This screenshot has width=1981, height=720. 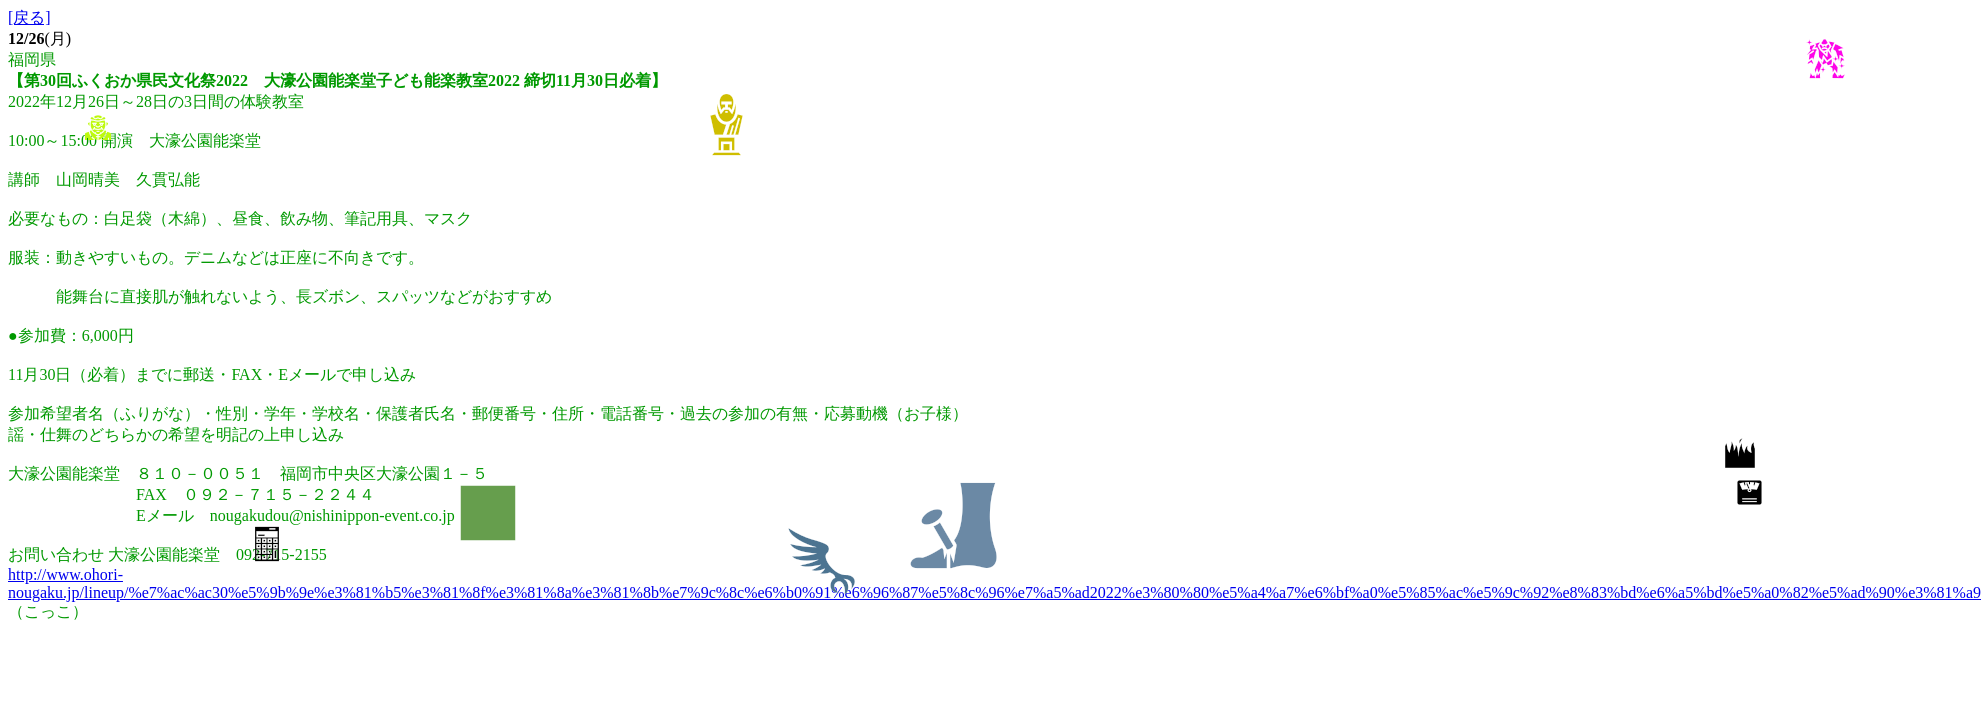 I want to click on placeholder for empty content area, so click(x=488, y=513).